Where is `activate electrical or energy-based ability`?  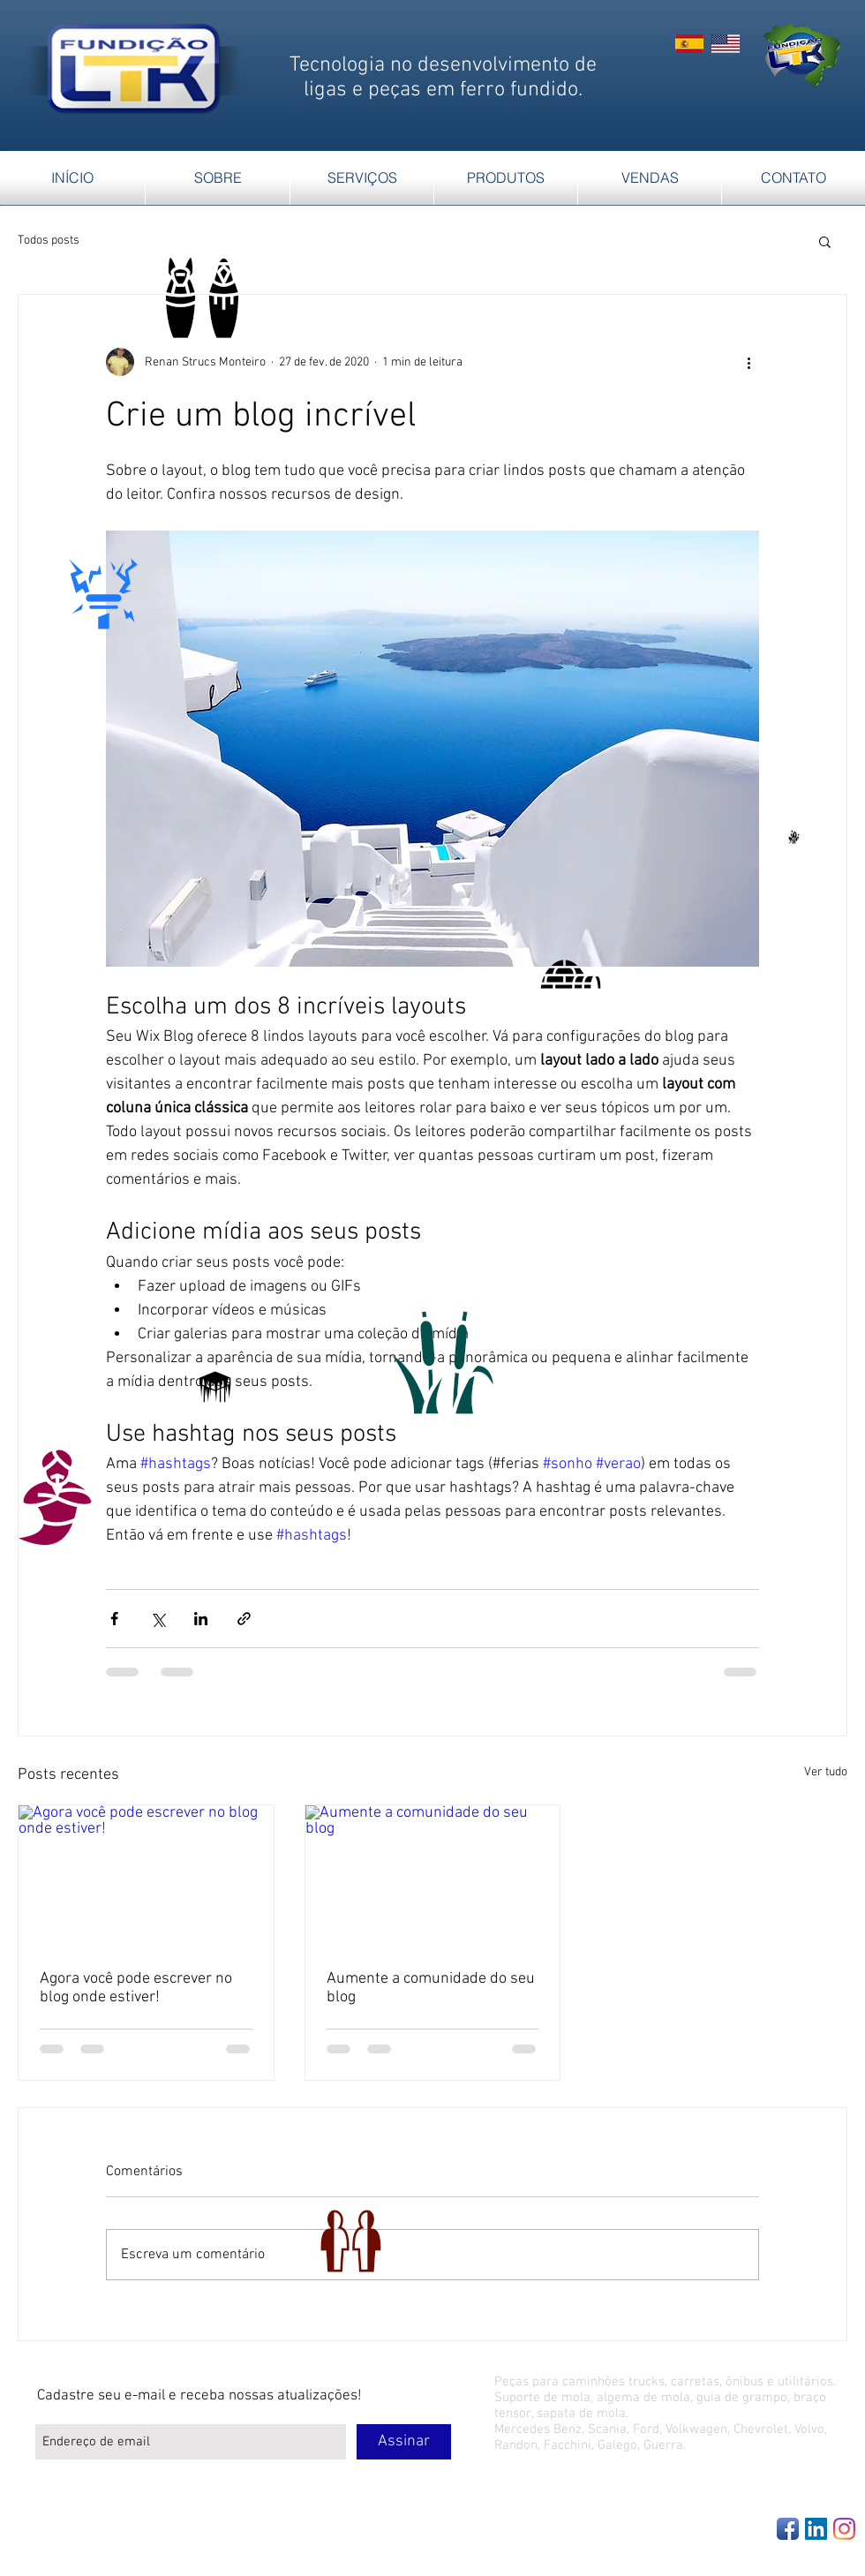 activate electrical or energy-based ability is located at coordinates (103, 594).